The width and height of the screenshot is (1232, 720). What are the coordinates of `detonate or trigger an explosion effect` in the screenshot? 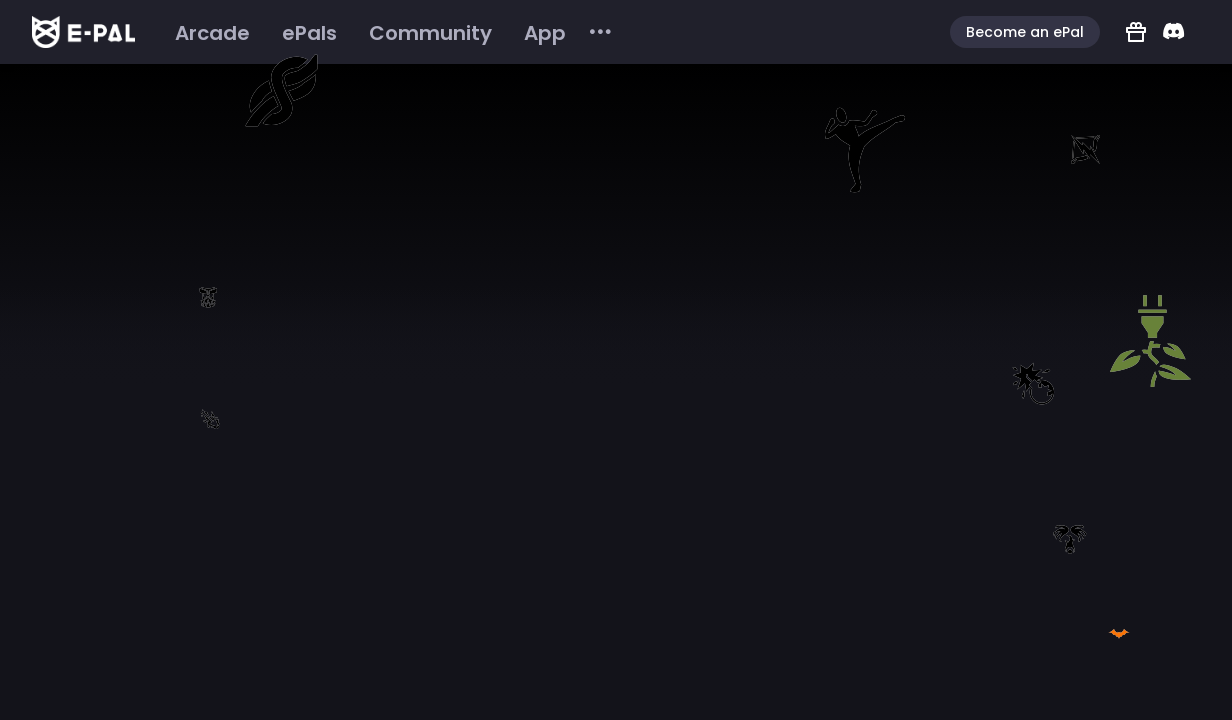 It's located at (1033, 383).